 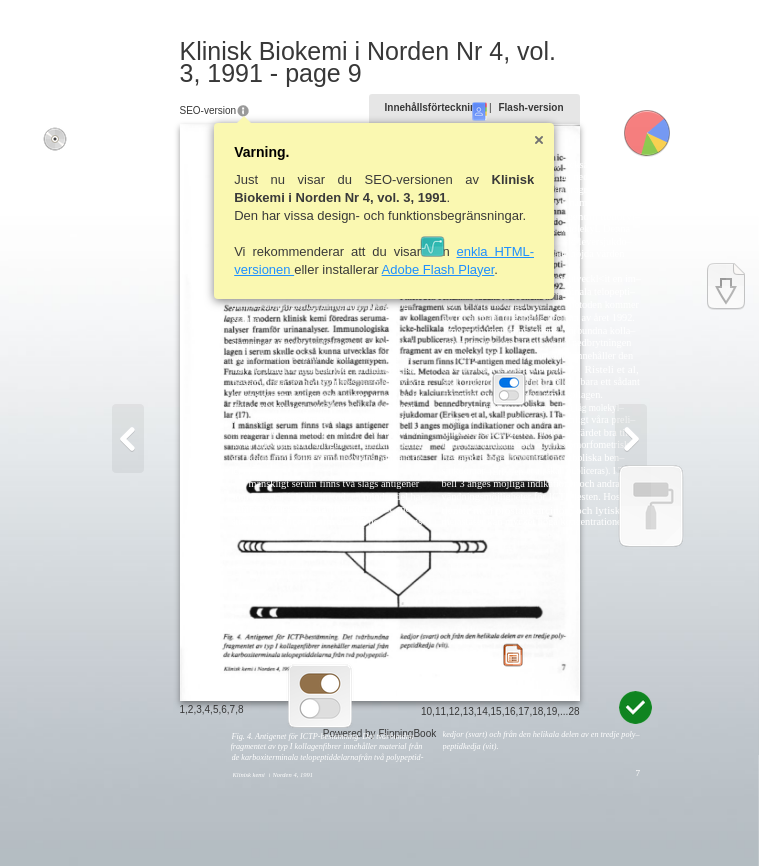 I want to click on a theme or appearance customization file, so click(x=651, y=506).